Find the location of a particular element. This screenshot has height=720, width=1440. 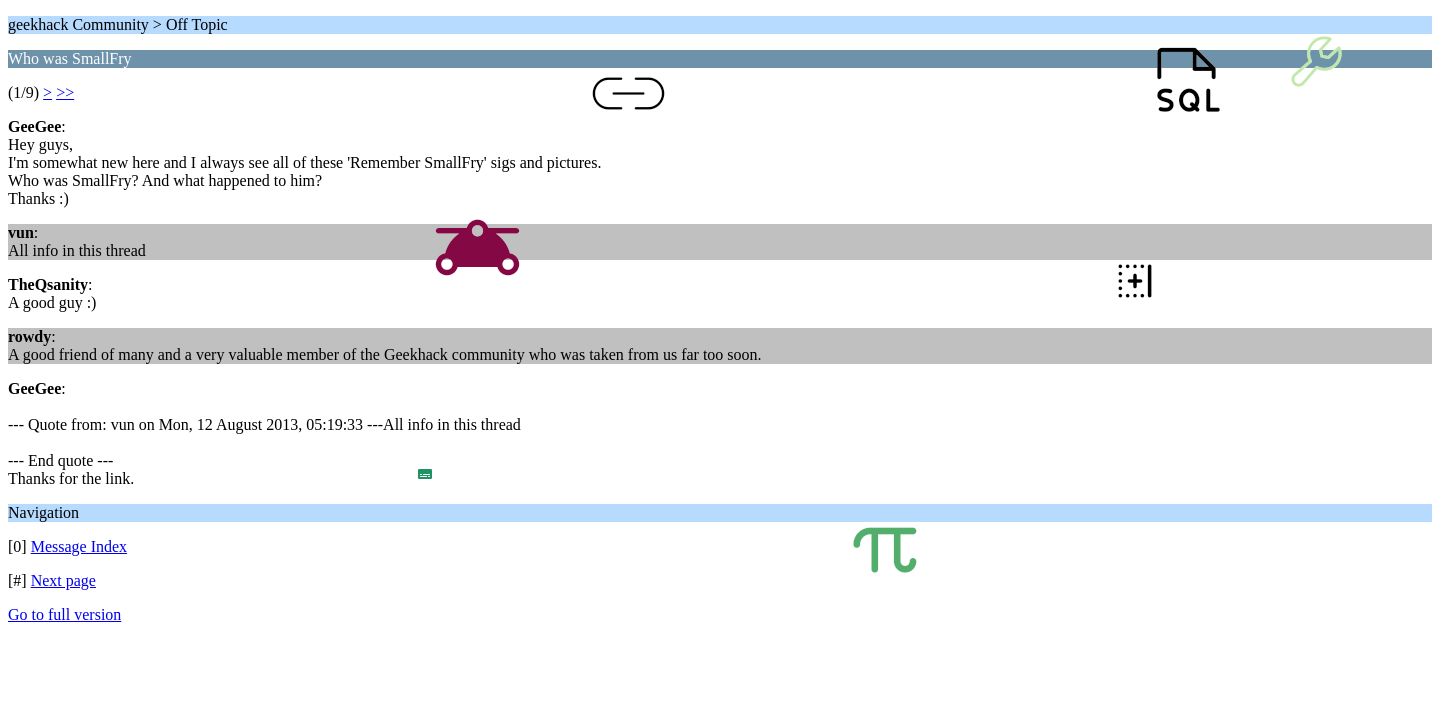

add a right border to selected element is located at coordinates (1135, 281).